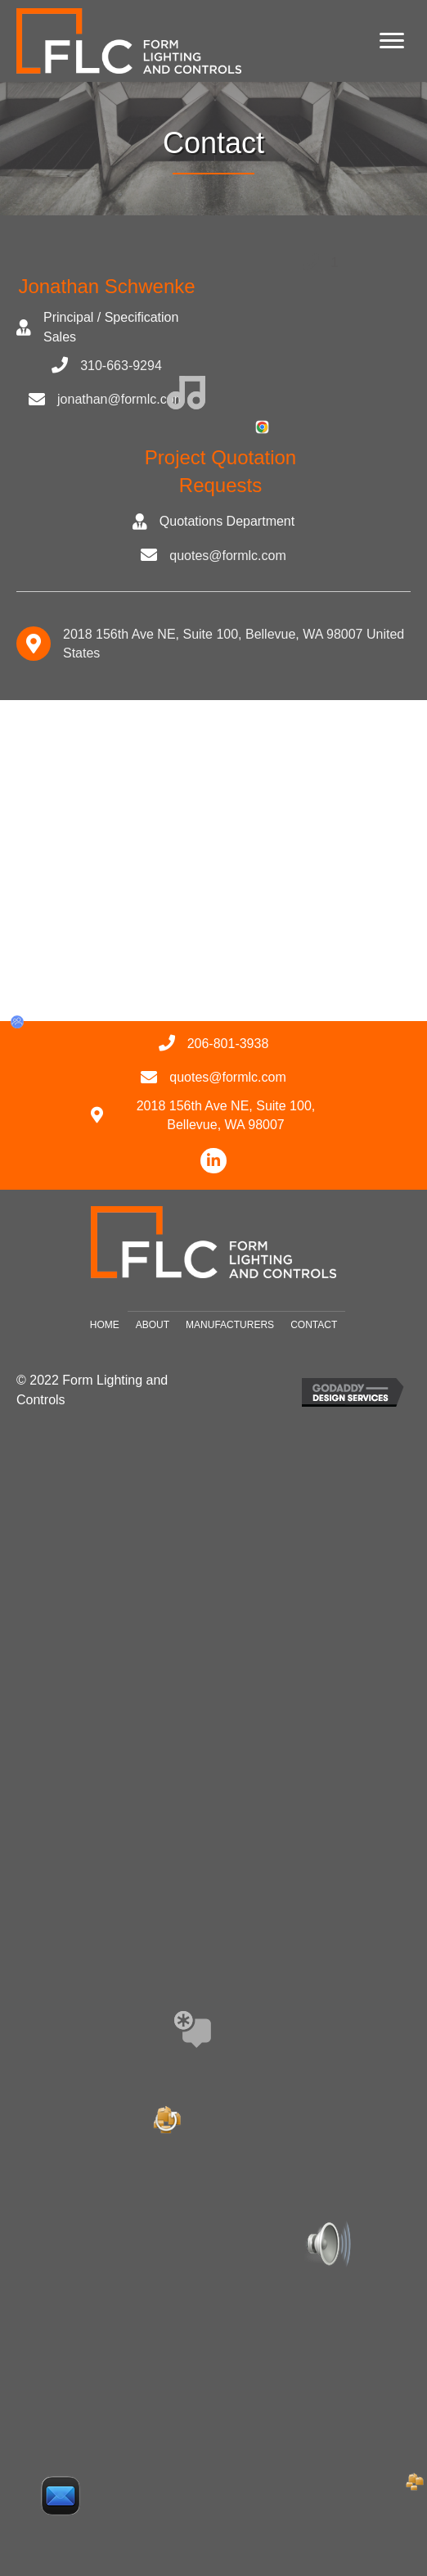 This screenshot has width=427, height=2576. I want to click on check for available software updates, so click(166, 2117).